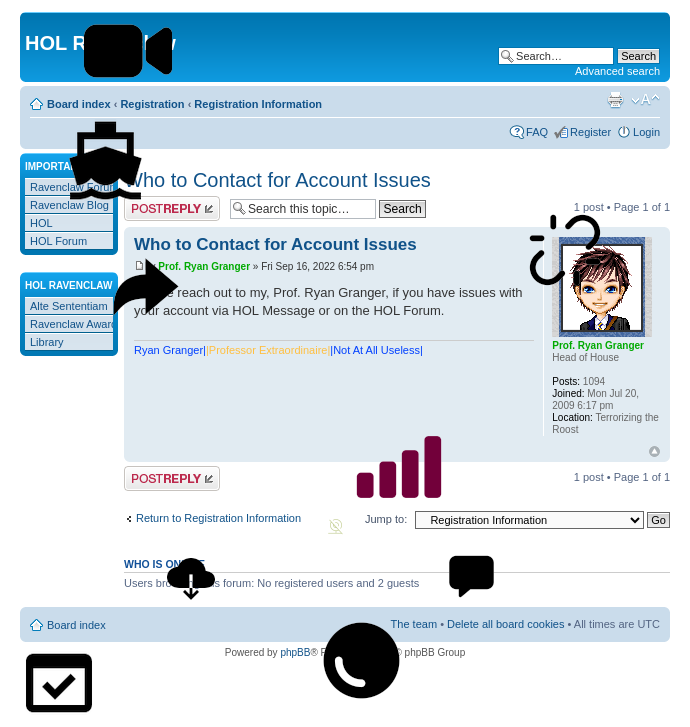 The width and height of the screenshot is (690, 727). What do you see at coordinates (336, 527) in the screenshot?
I see `webcam is disabled or turned off` at bounding box center [336, 527].